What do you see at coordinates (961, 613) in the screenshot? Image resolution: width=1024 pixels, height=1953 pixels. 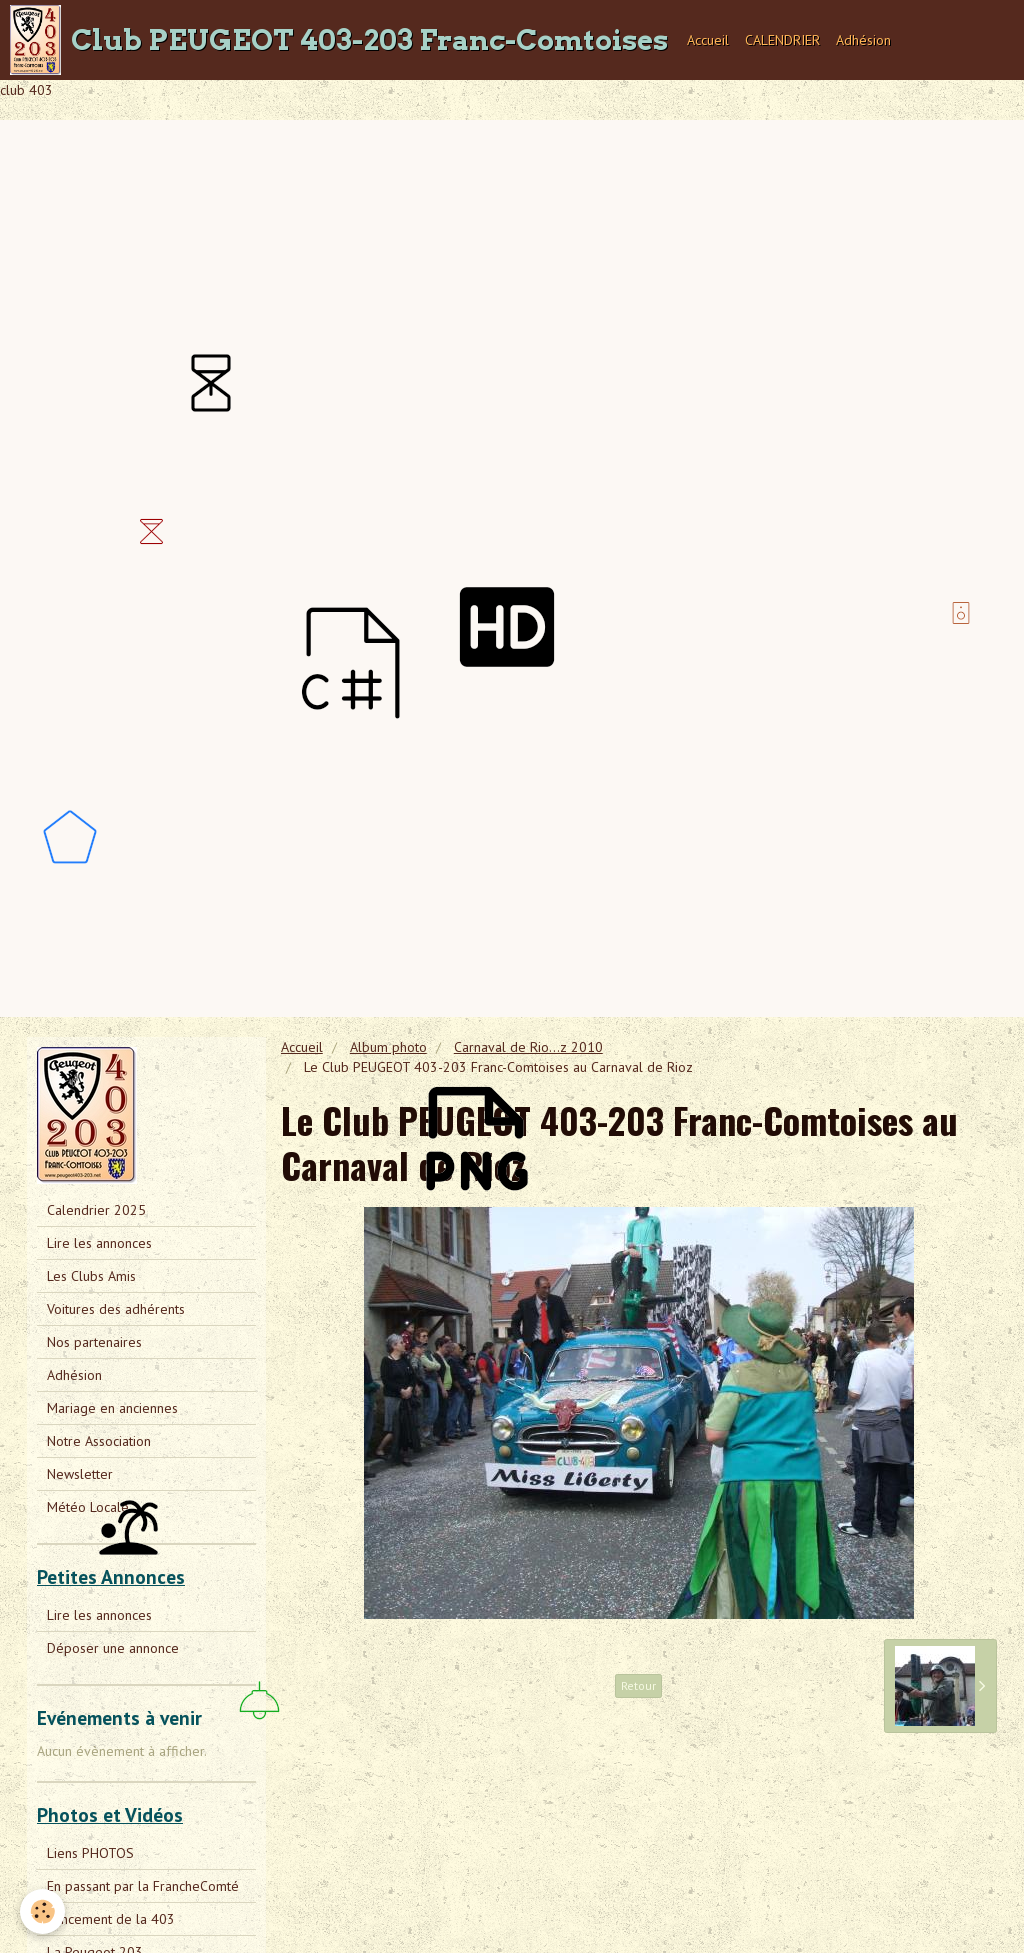 I see `adjust speaker or audio output settings` at bounding box center [961, 613].